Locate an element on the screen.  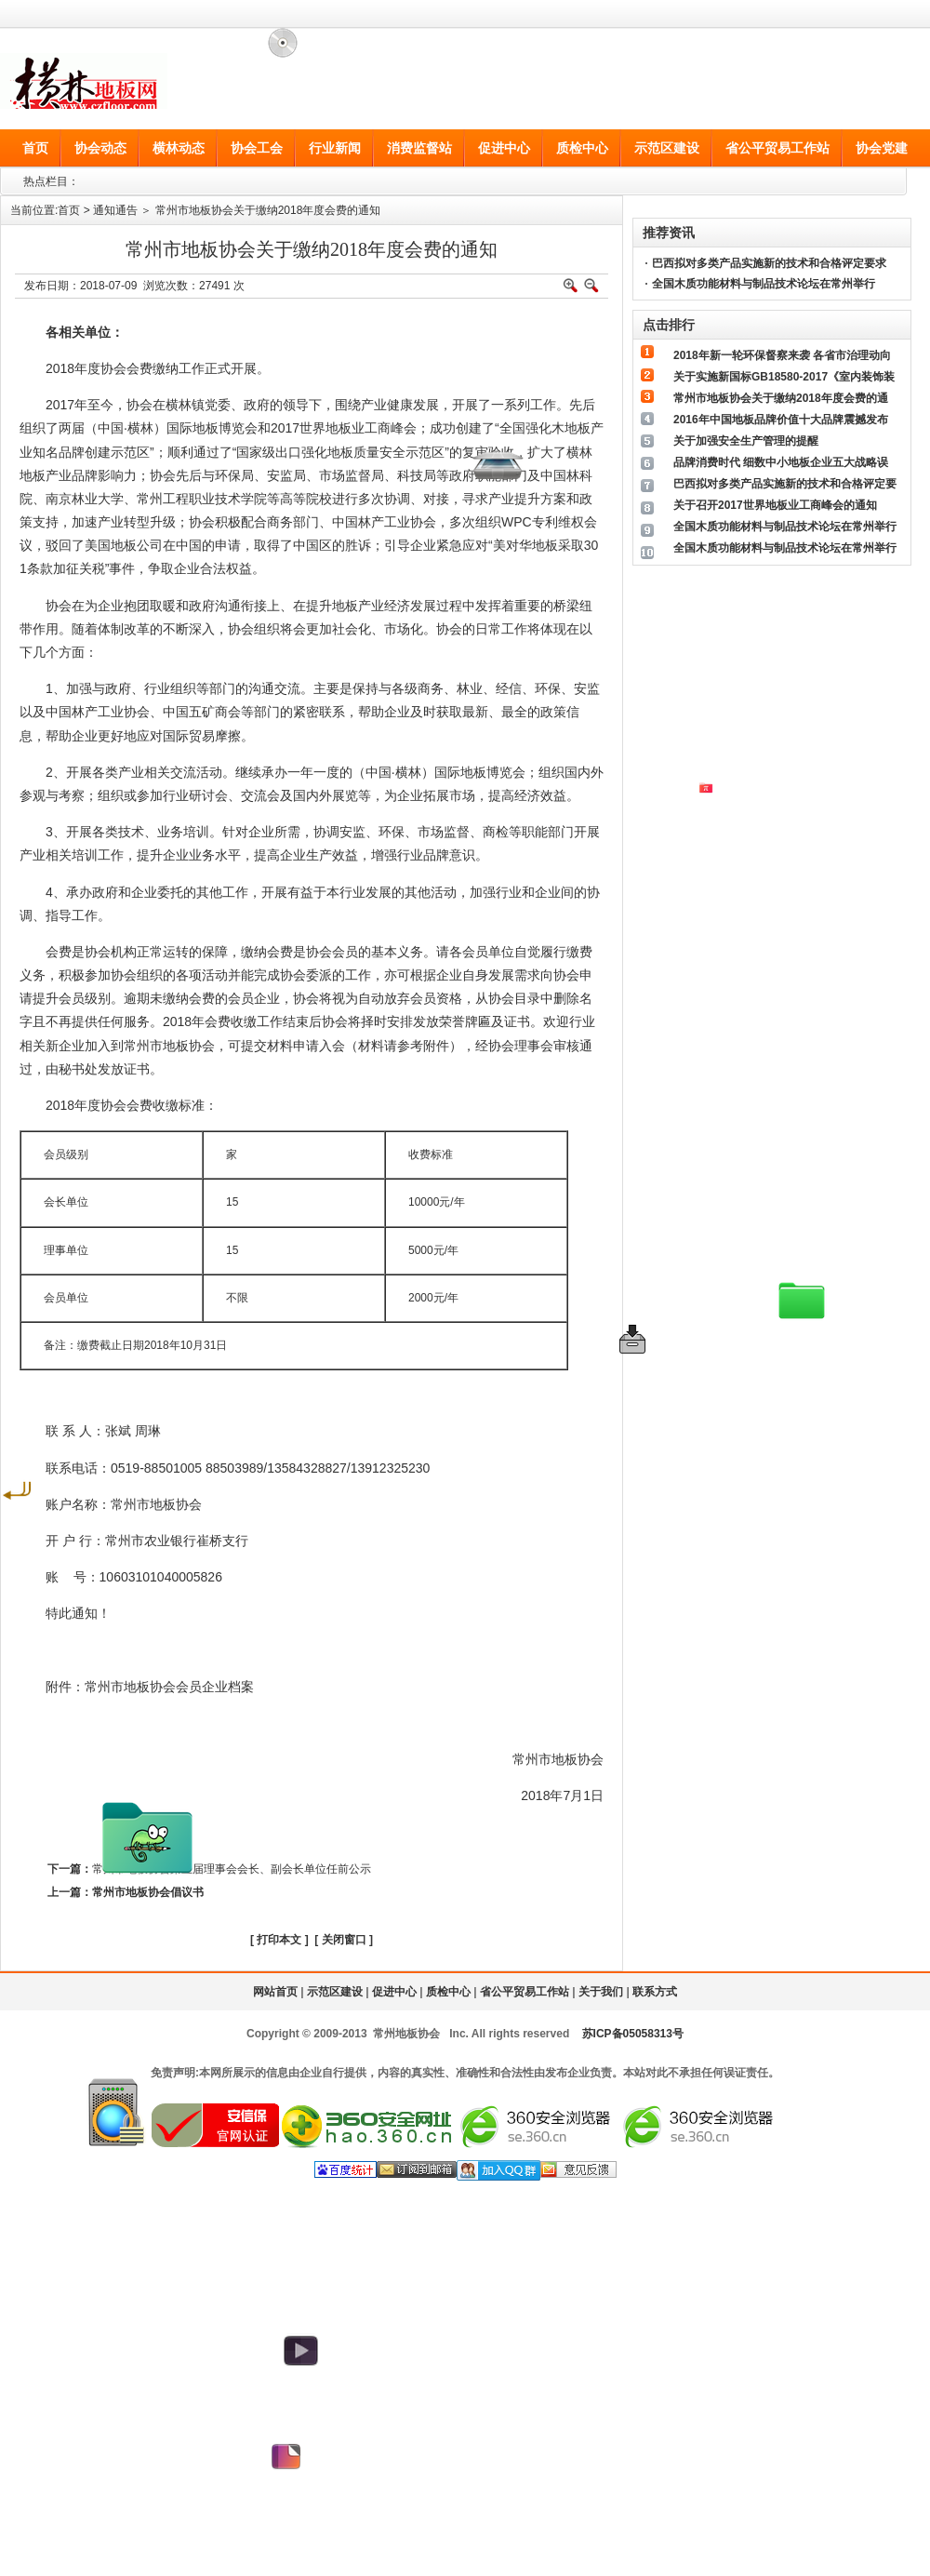
change desktop wallpaper settings is located at coordinates (286, 2456).